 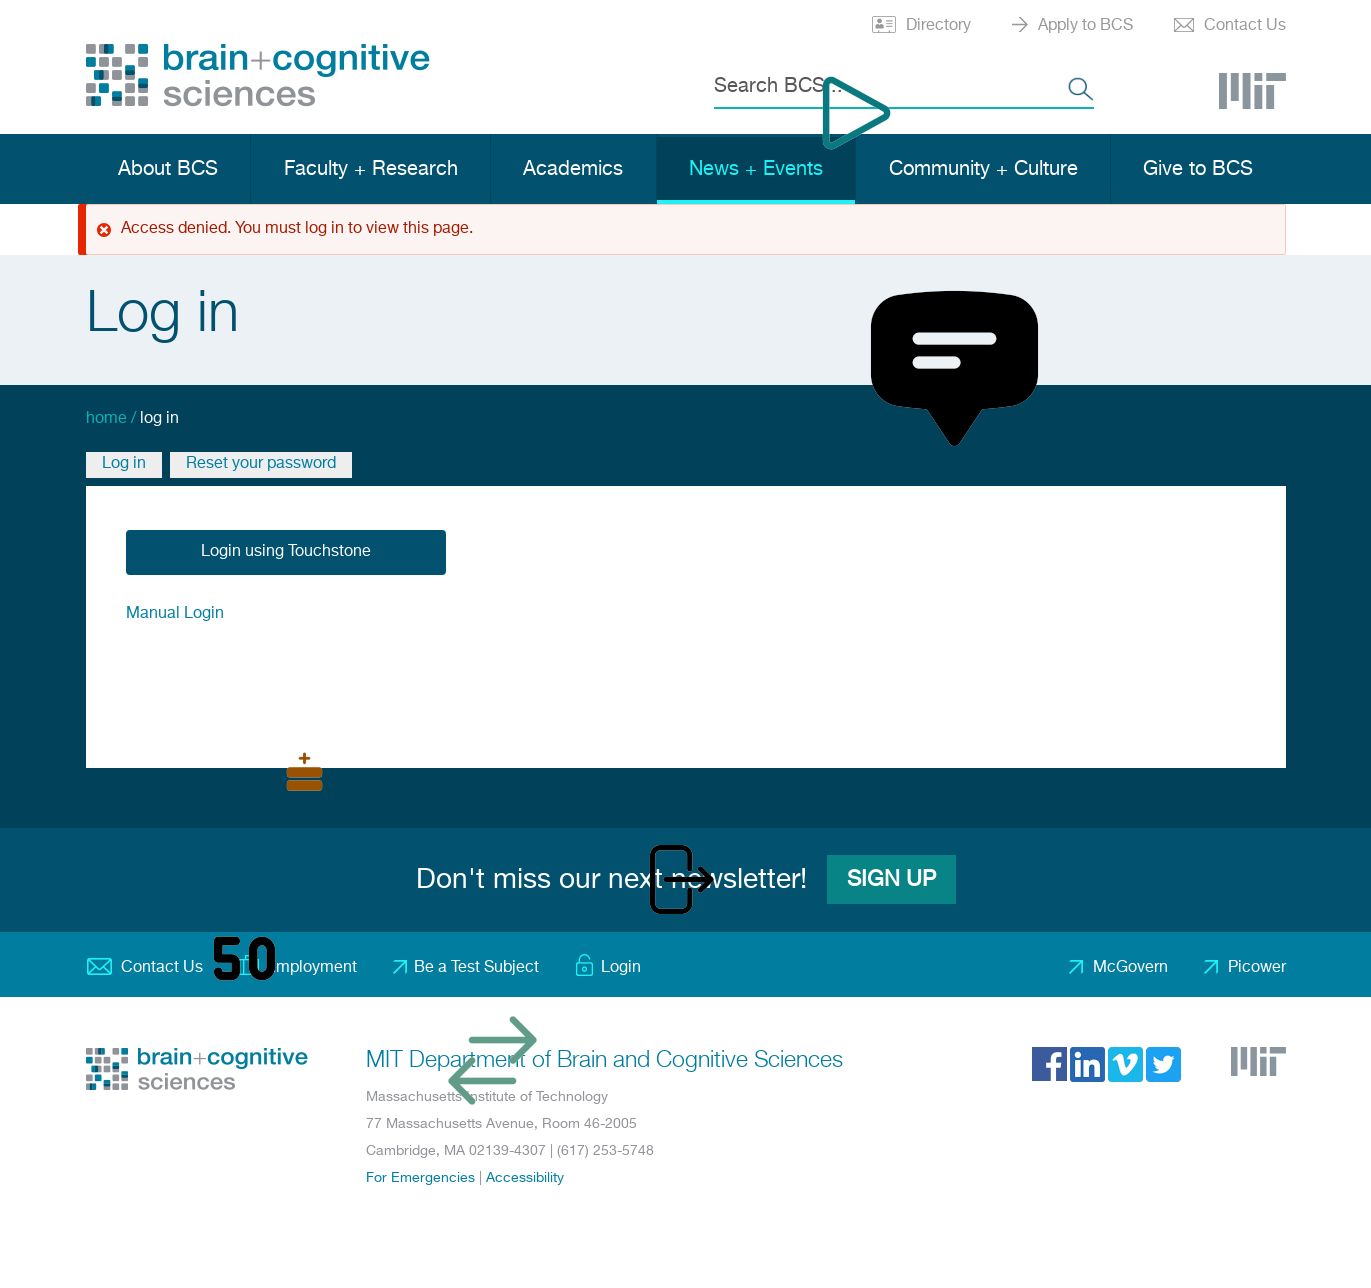 I want to click on add a new row at the top of a table, so click(x=304, y=774).